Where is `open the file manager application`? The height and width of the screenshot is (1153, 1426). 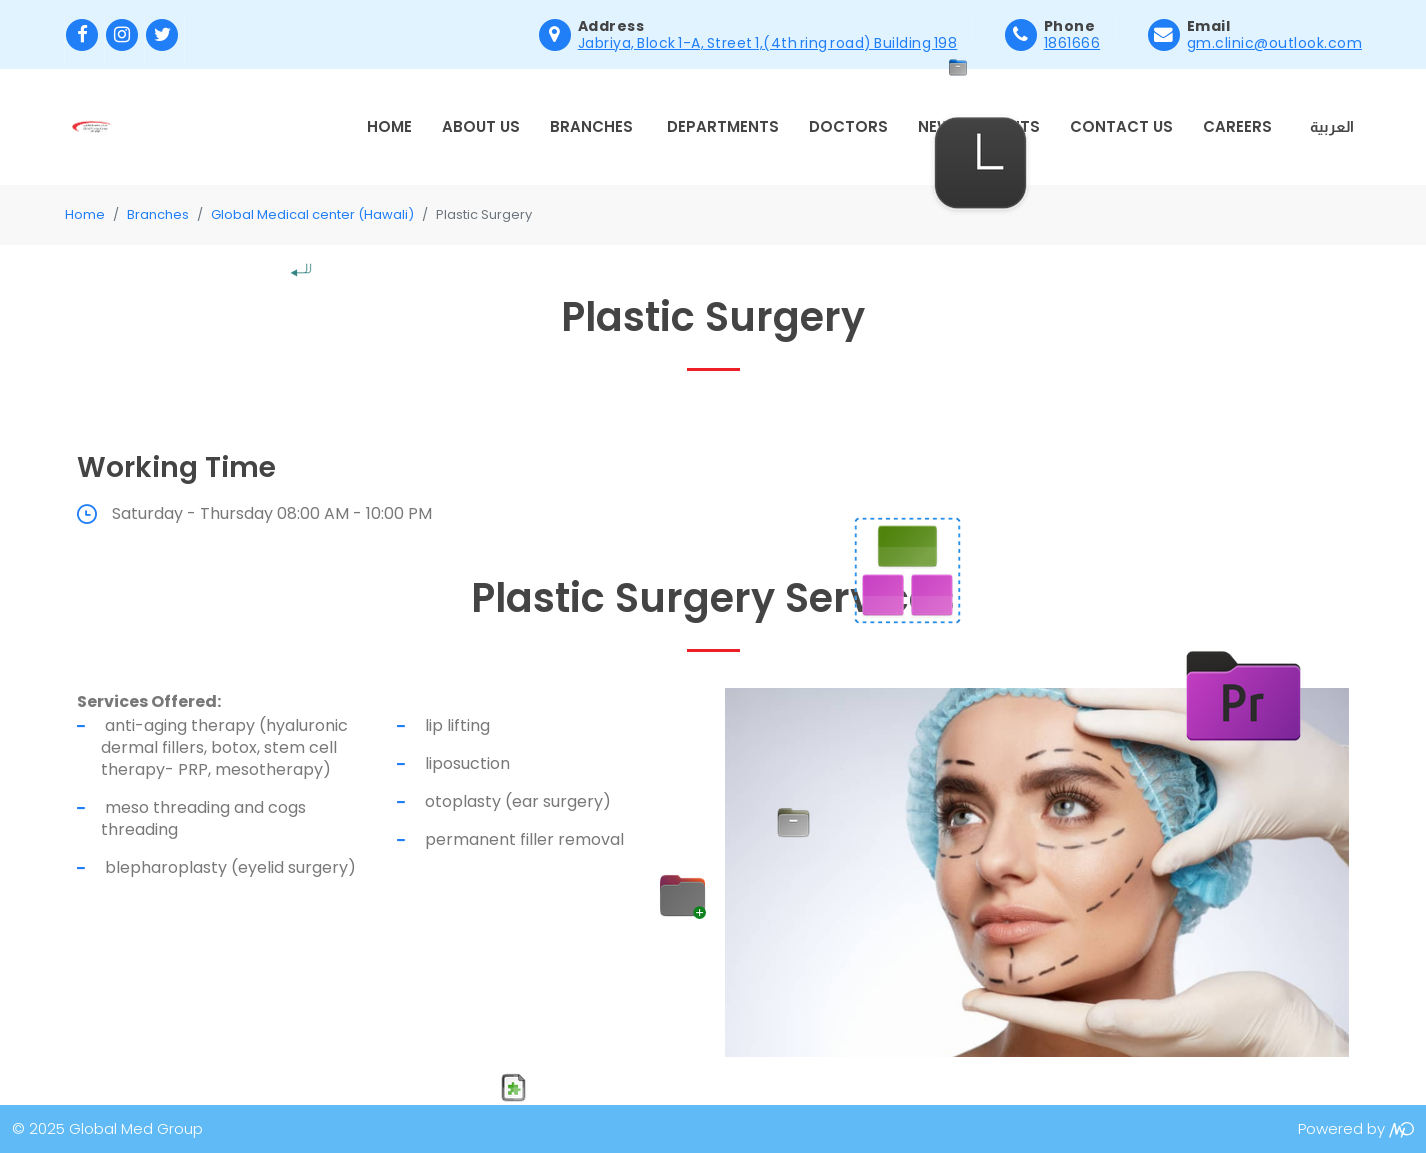
open the file manager application is located at coordinates (793, 822).